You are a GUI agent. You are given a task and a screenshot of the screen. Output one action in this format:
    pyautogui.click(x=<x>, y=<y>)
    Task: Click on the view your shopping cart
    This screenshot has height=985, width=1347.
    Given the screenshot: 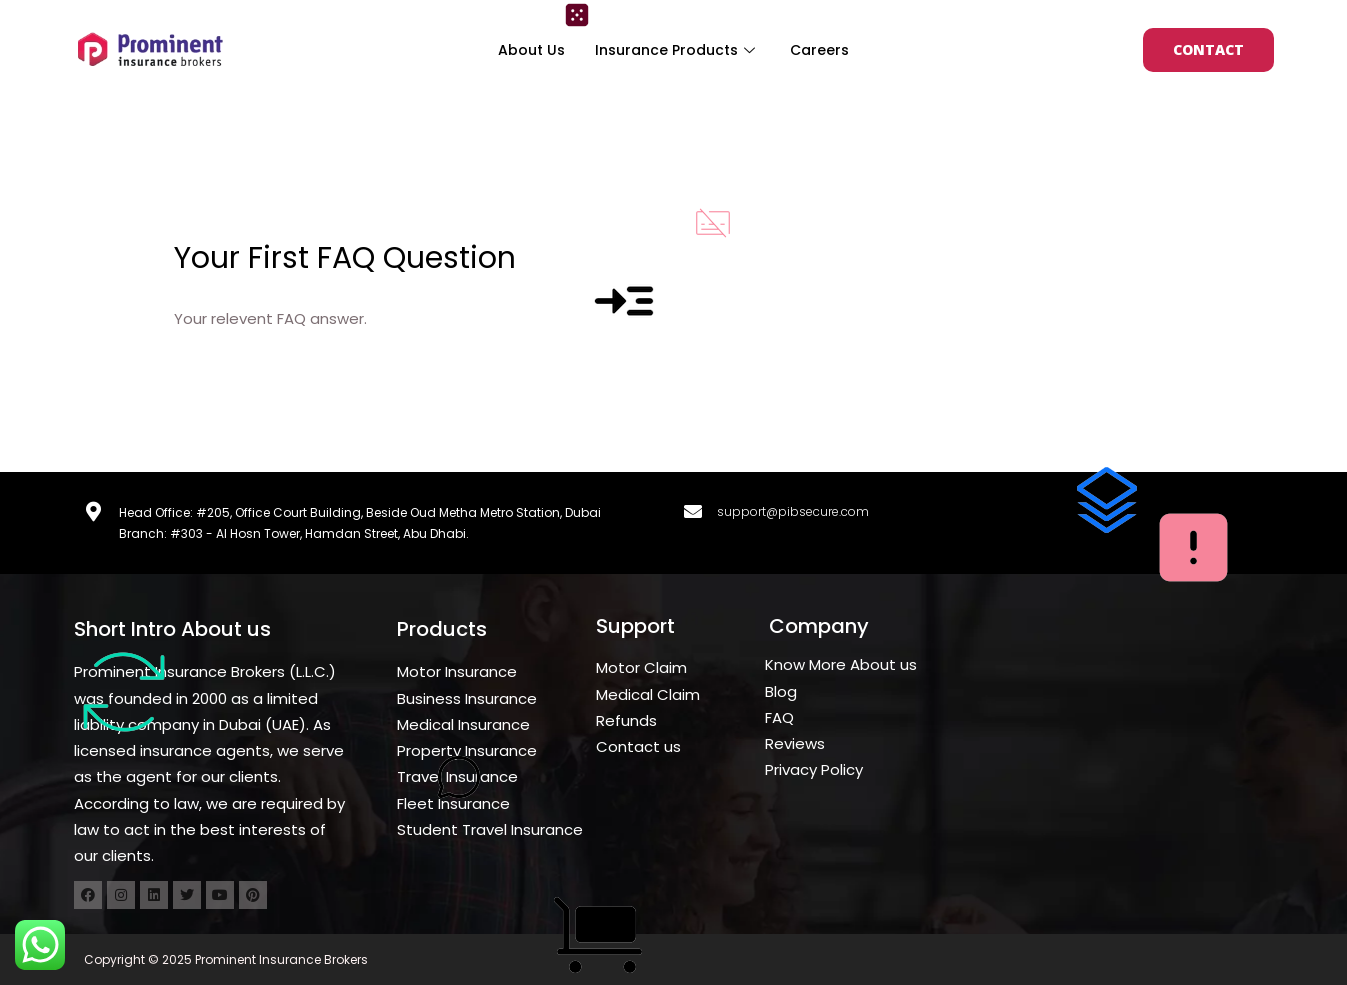 What is the action you would take?
    pyautogui.click(x=596, y=930)
    